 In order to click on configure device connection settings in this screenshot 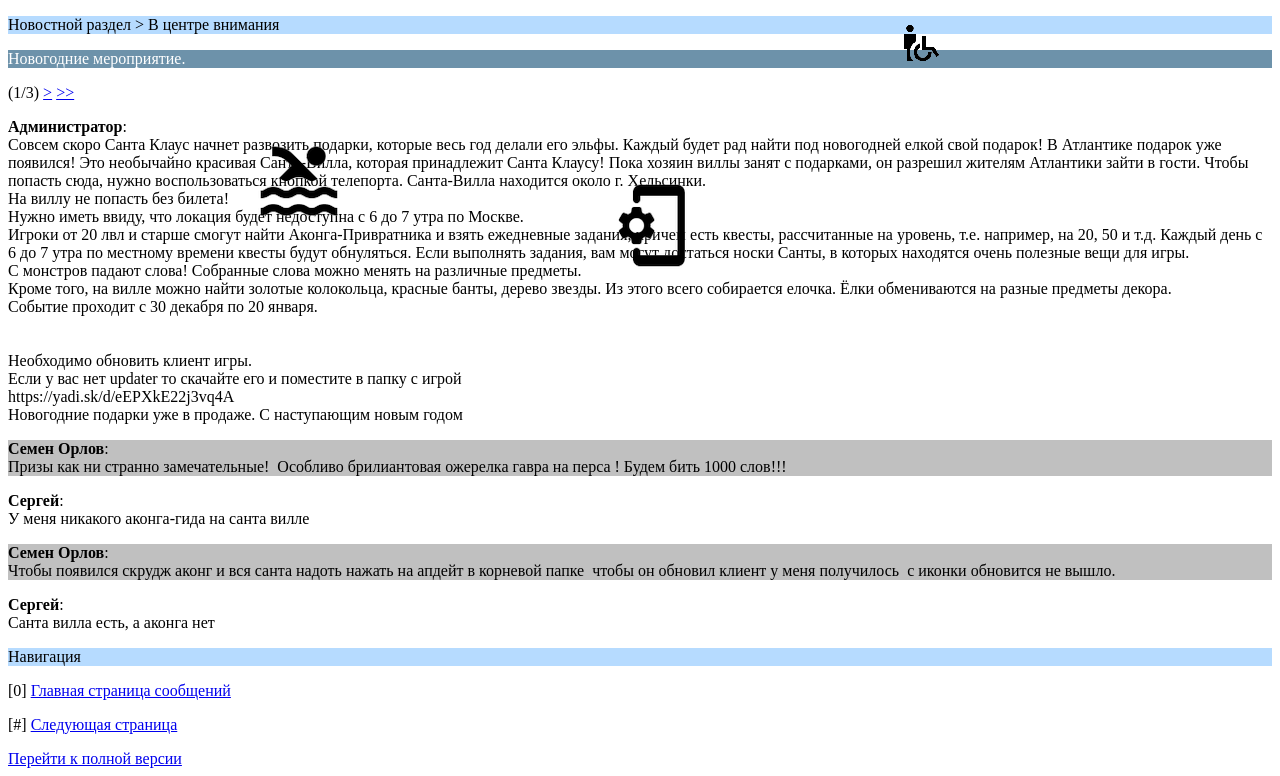, I will do `click(651, 225)`.